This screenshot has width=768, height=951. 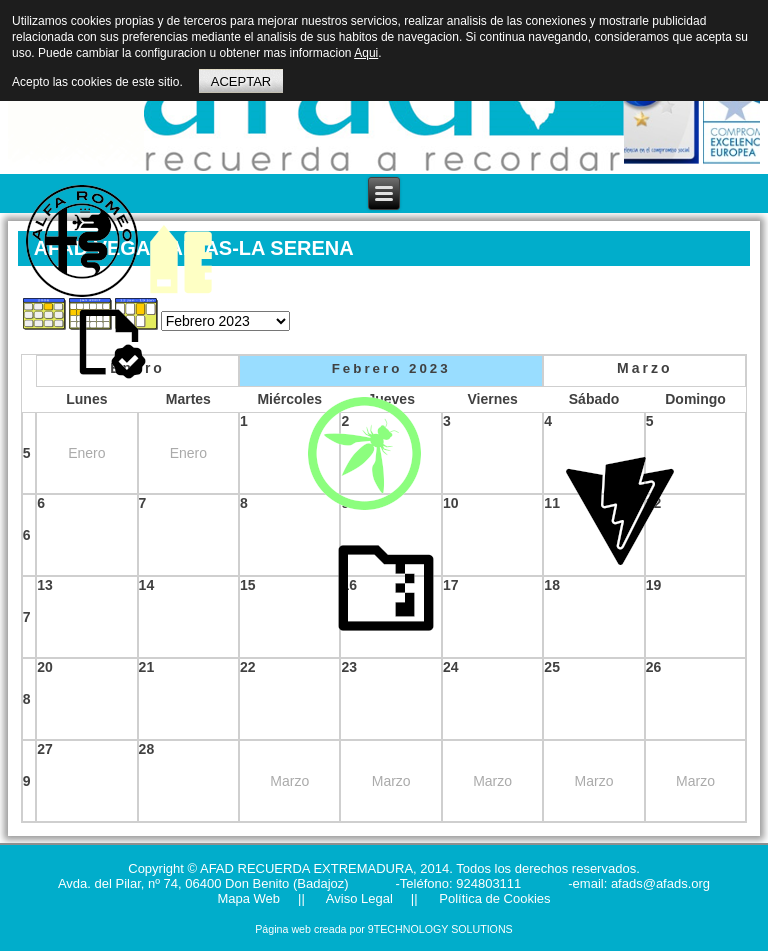 What do you see at coordinates (364, 453) in the screenshot?
I see `OWASP (Open Web Application Security Project) logo` at bounding box center [364, 453].